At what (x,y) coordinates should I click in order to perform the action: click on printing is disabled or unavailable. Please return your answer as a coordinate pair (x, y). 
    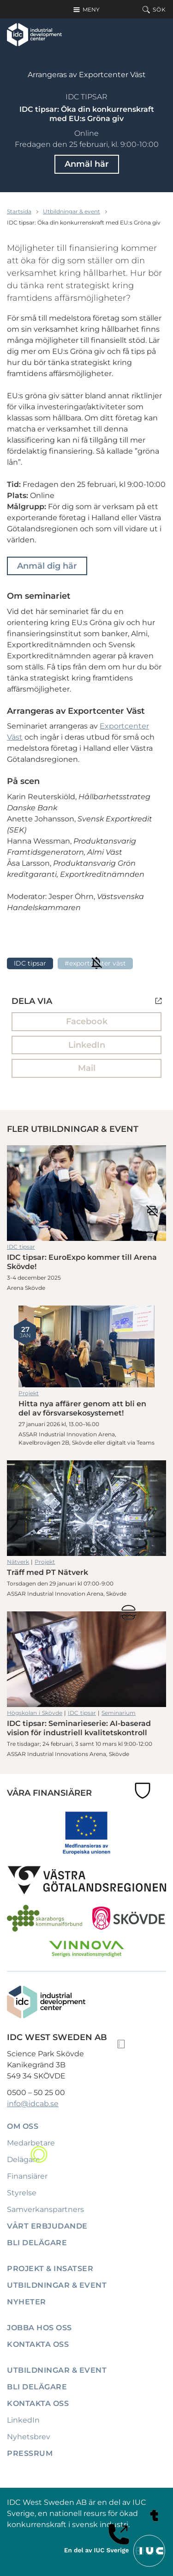
    Looking at the image, I should click on (152, 1210).